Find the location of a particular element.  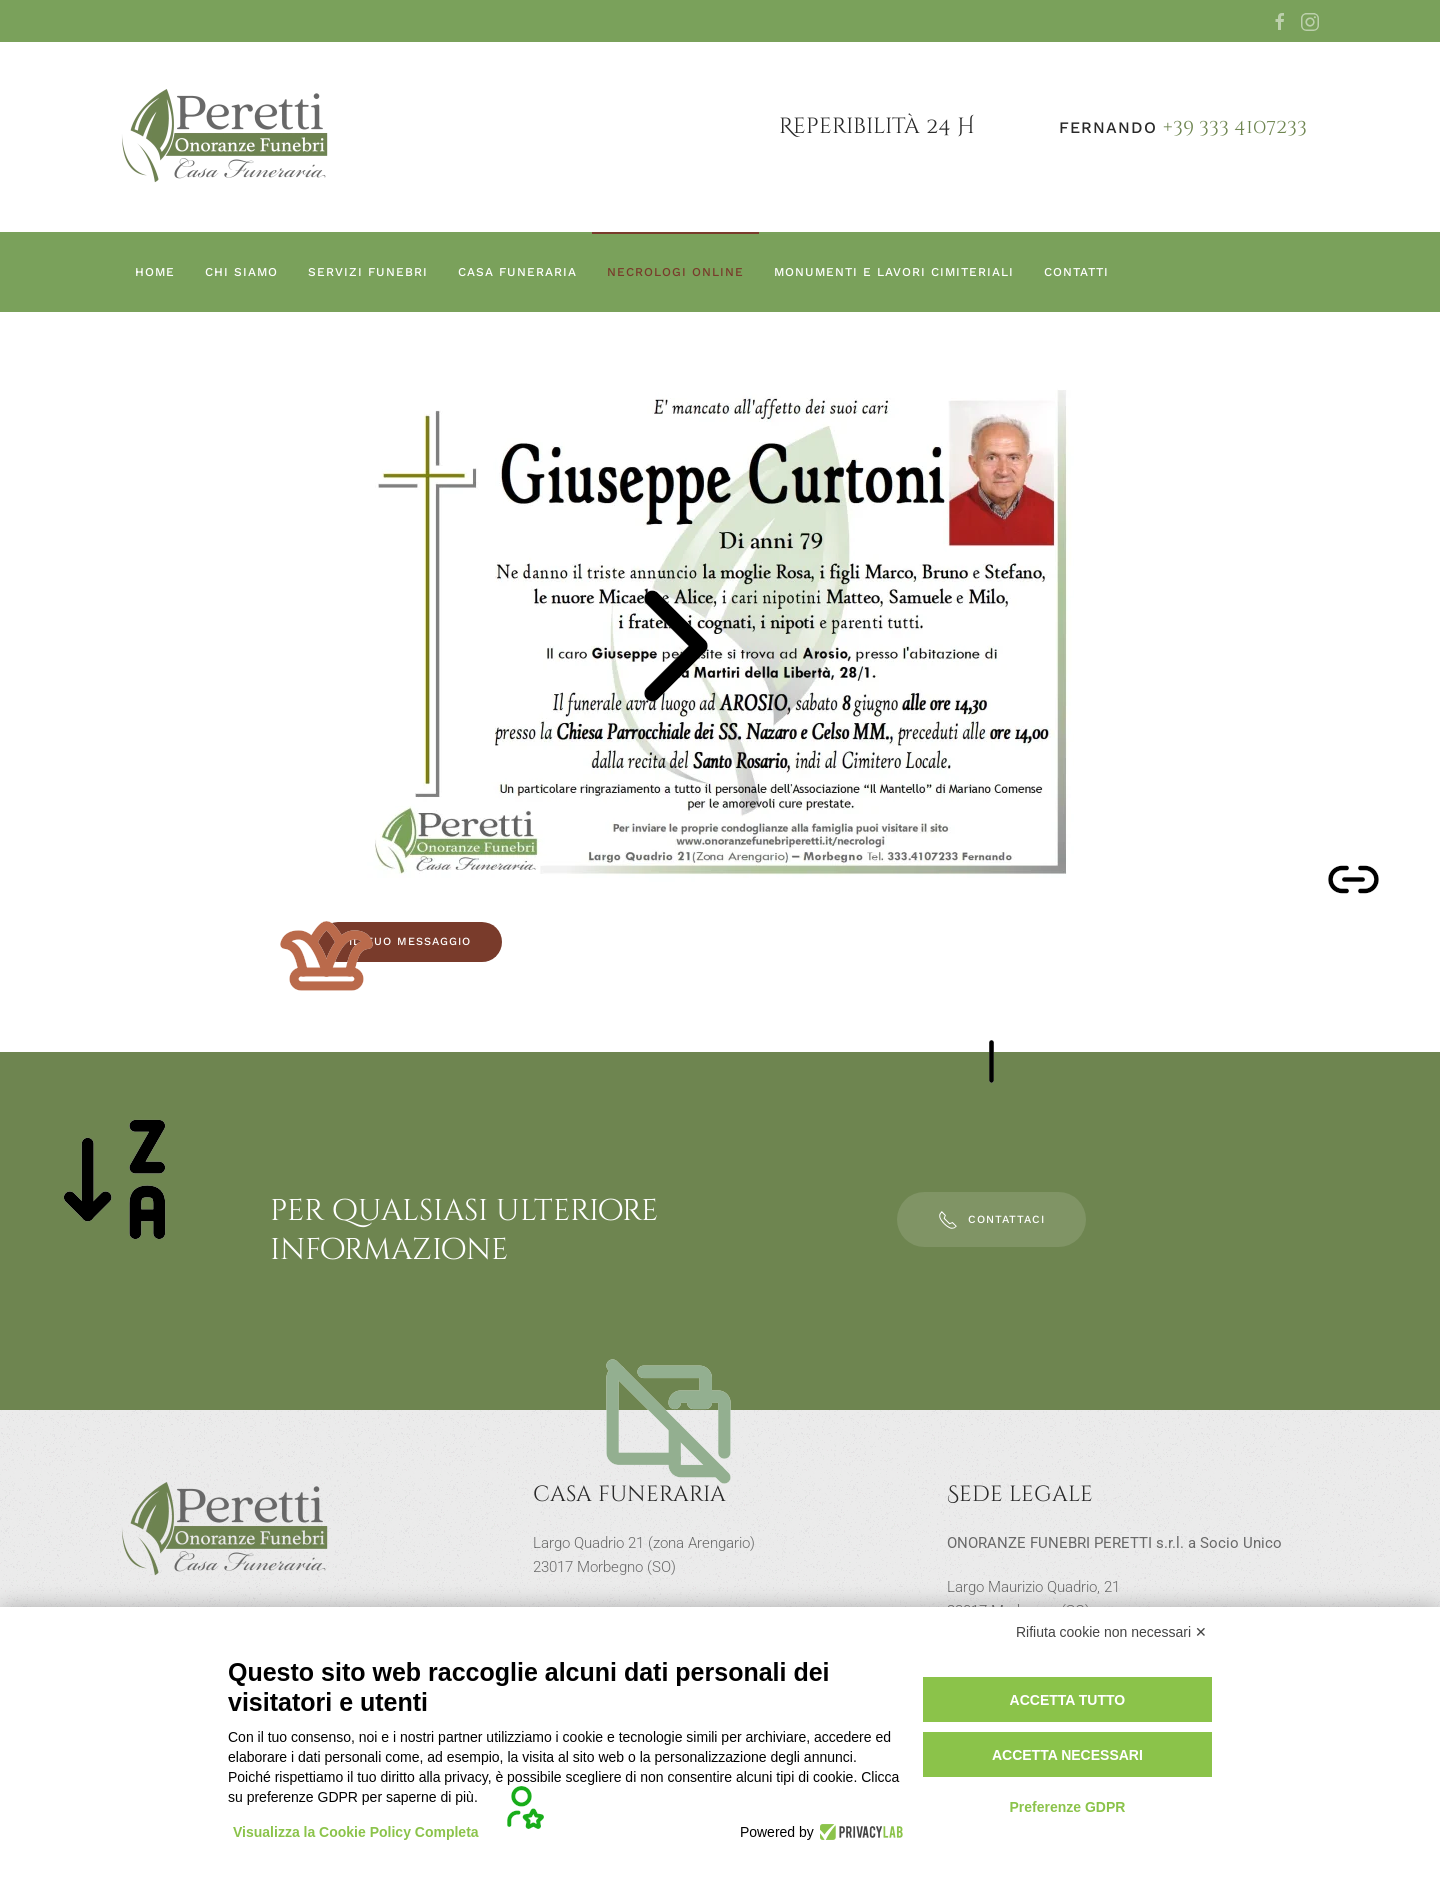

view or access favorite user is located at coordinates (521, 1806).